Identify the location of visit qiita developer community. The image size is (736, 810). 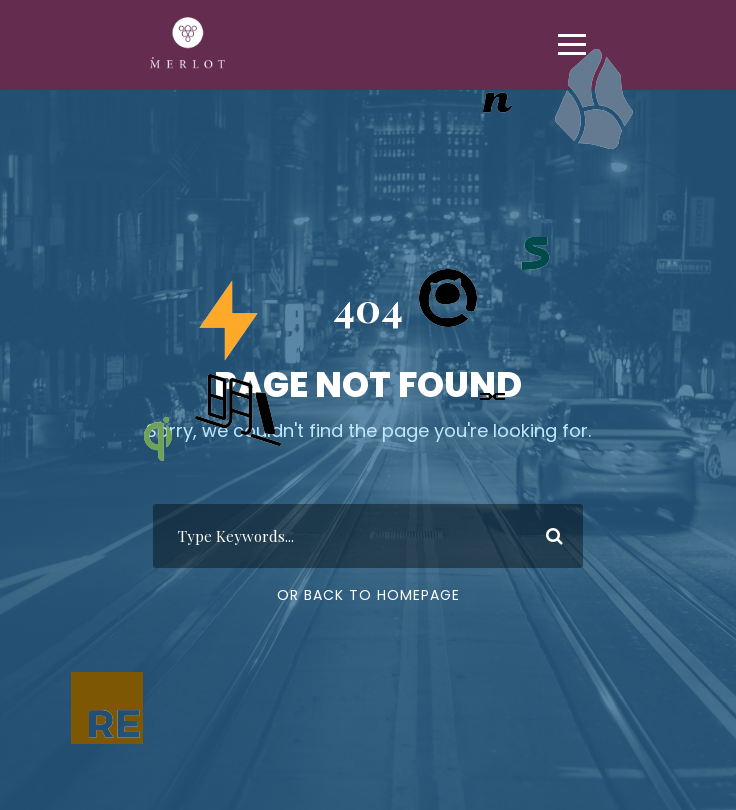
(448, 298).